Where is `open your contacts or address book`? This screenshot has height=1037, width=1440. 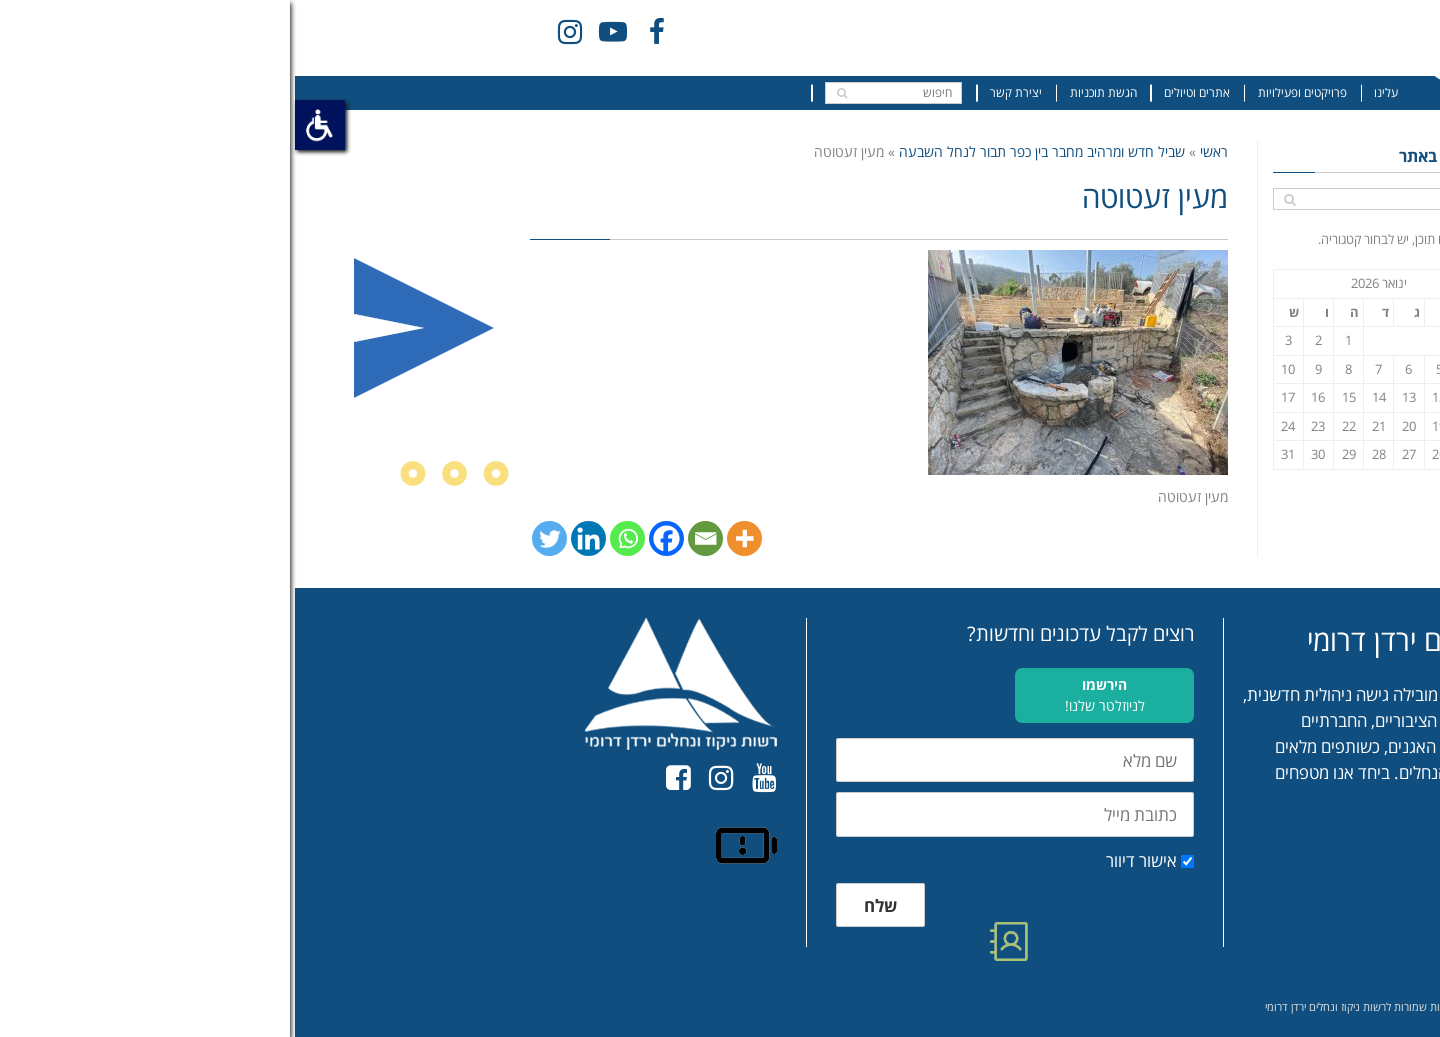
open your contacts or address book is located at coordinates (1009, 941).